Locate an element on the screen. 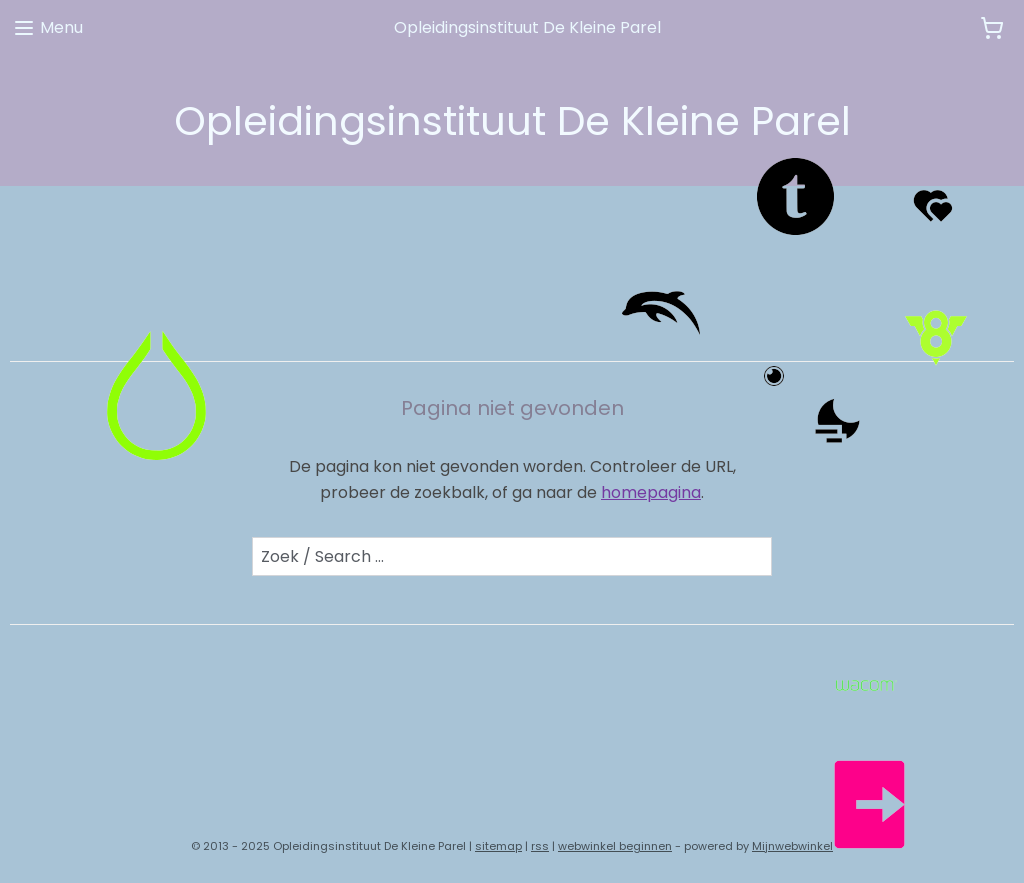 This screenshot has height=883, width=1024. hyprland window manager logo is located at coordinates (156, 395).